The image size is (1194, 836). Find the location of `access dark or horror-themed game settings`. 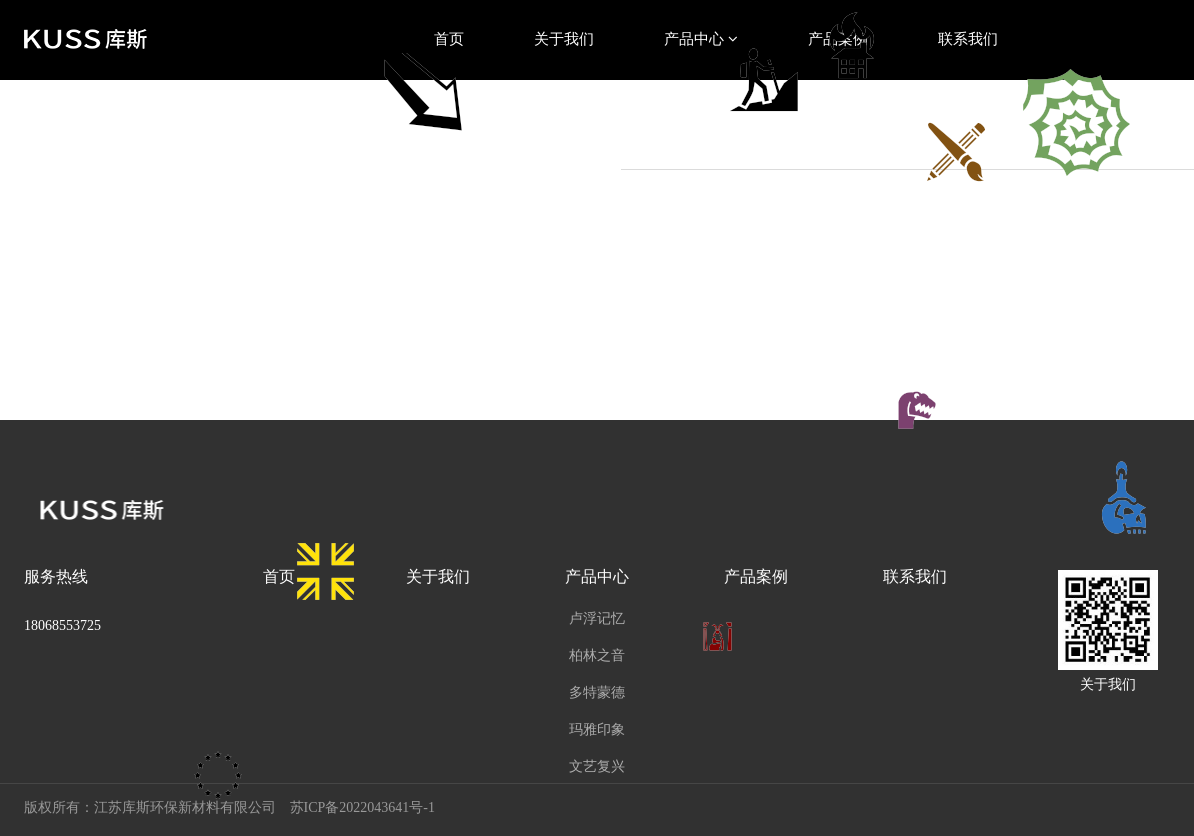

access dark or horror-themed game settings is located at coordinates (1122, 497).